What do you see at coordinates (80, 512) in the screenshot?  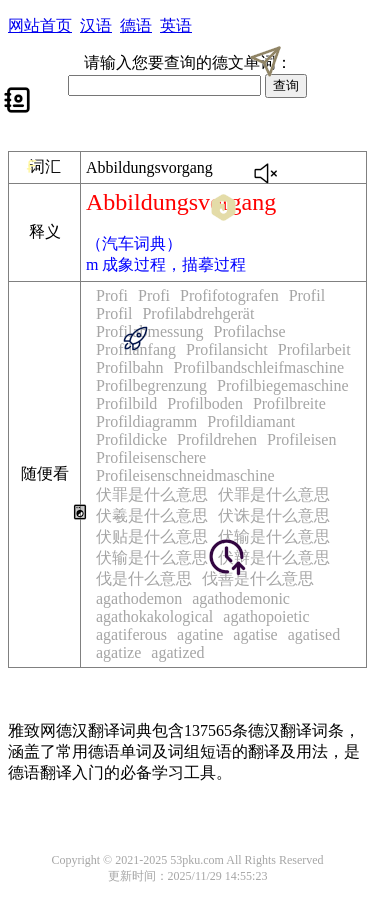 I see `find nearby laundromat or laundry services` at bounding box center [80, 512].